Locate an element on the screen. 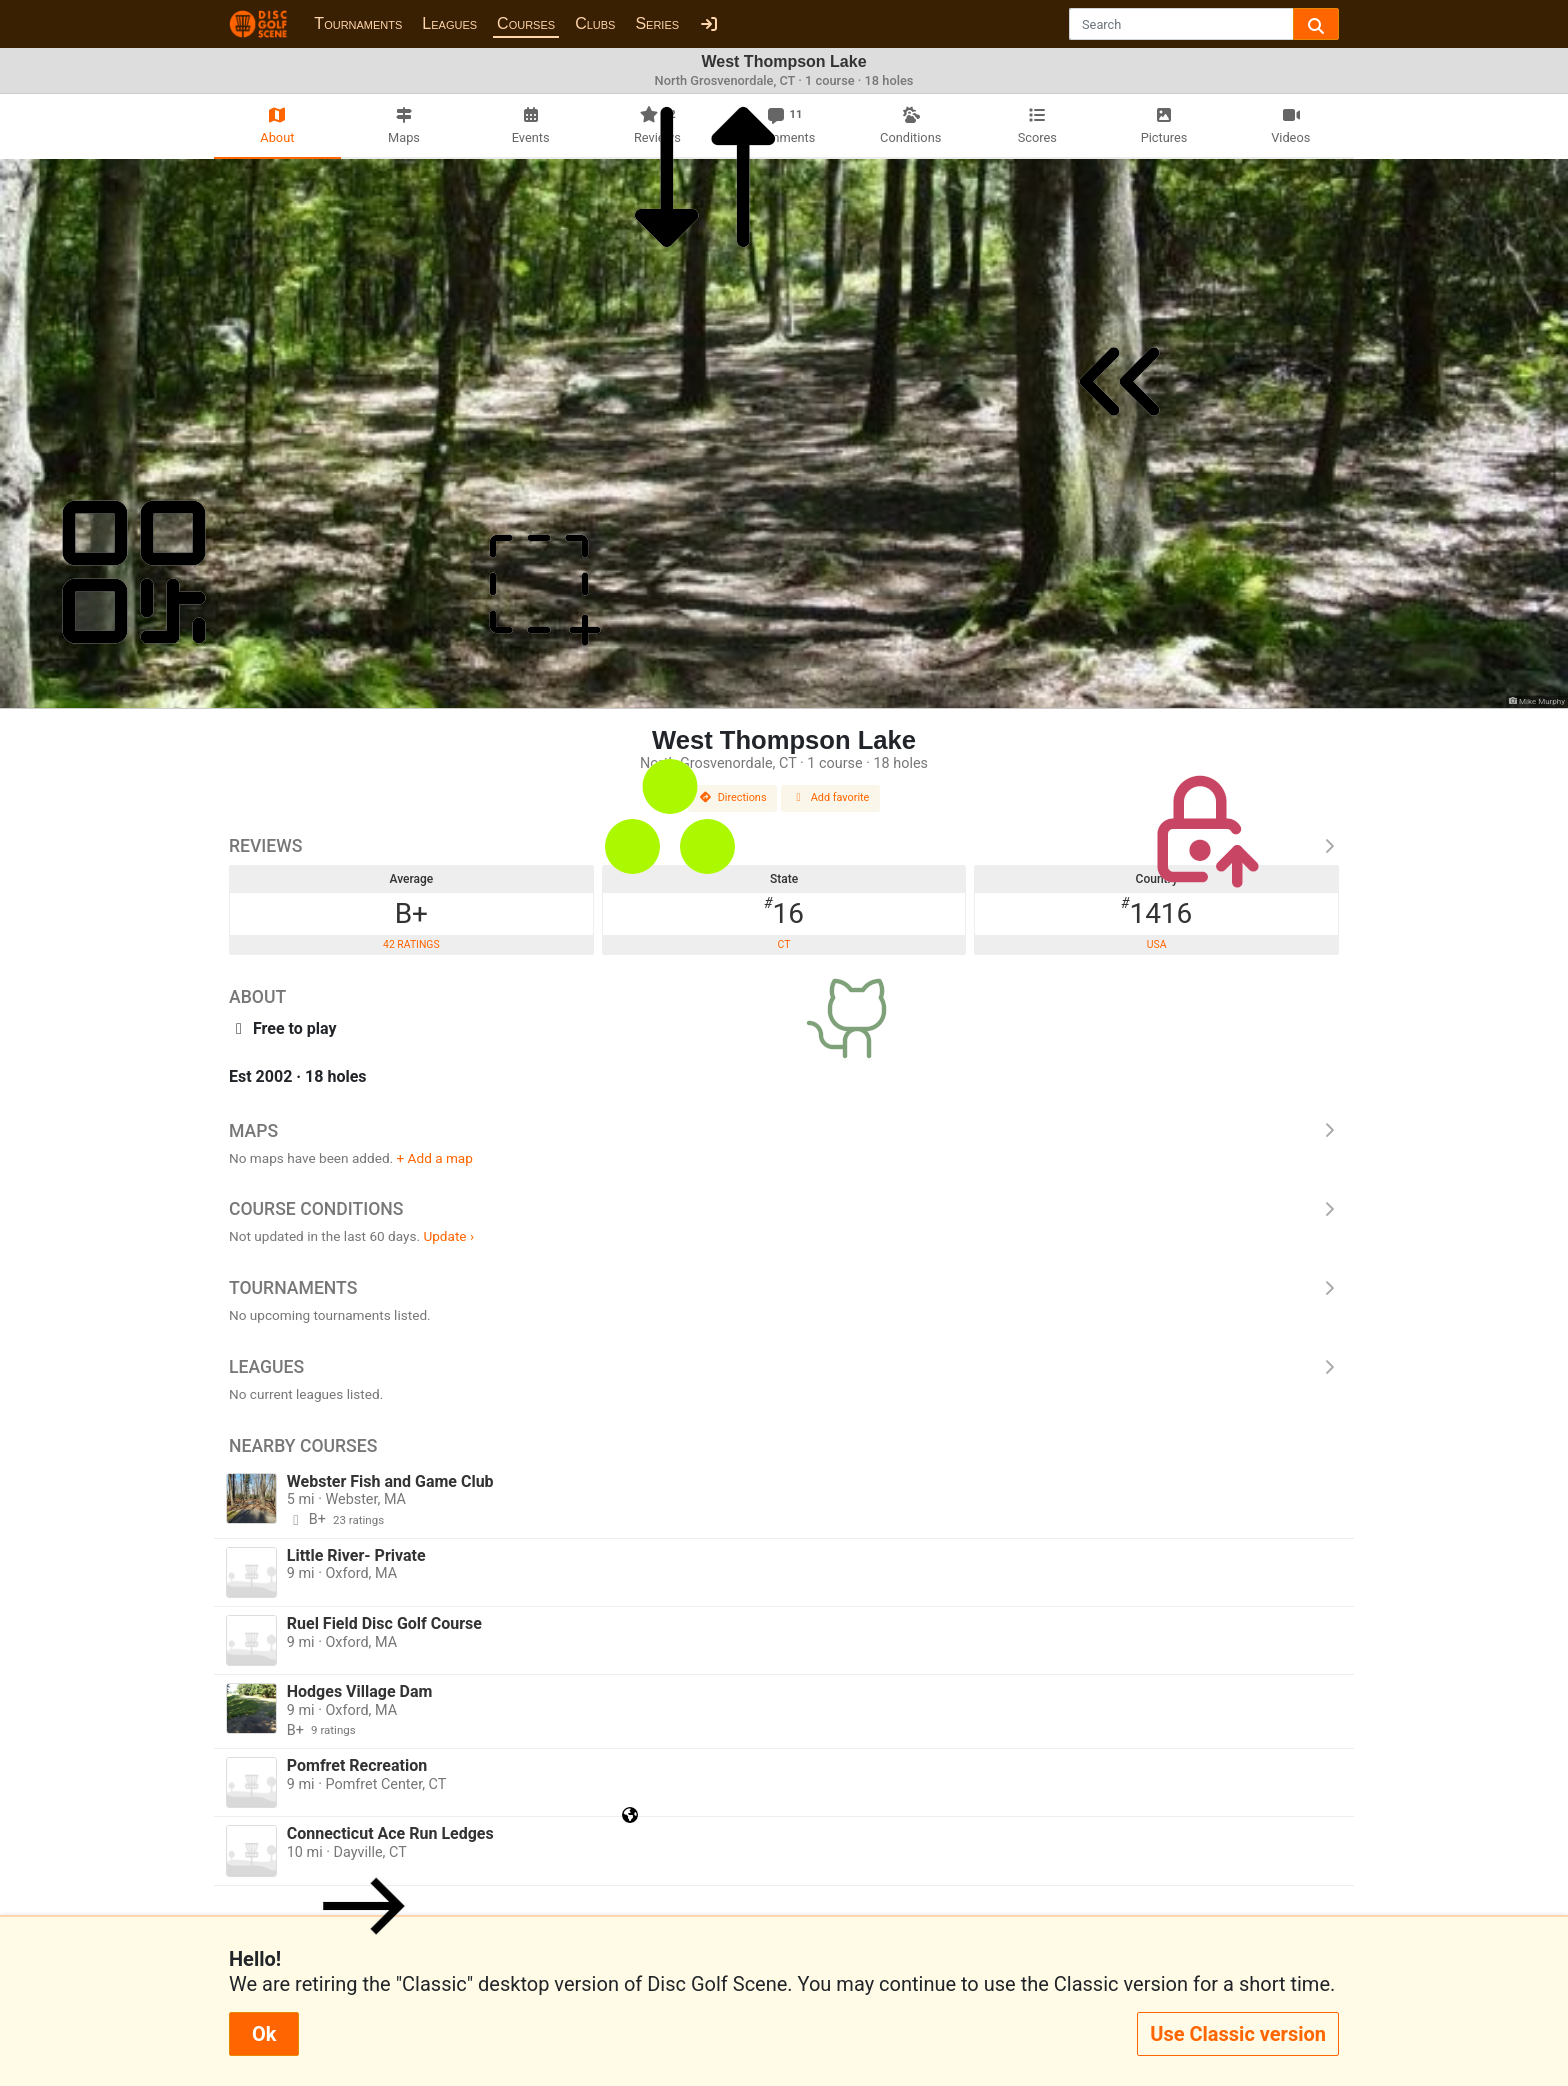 The height and width of the screenshot is (2086, 1568). add to current selection is located at coordinates (539, 584).